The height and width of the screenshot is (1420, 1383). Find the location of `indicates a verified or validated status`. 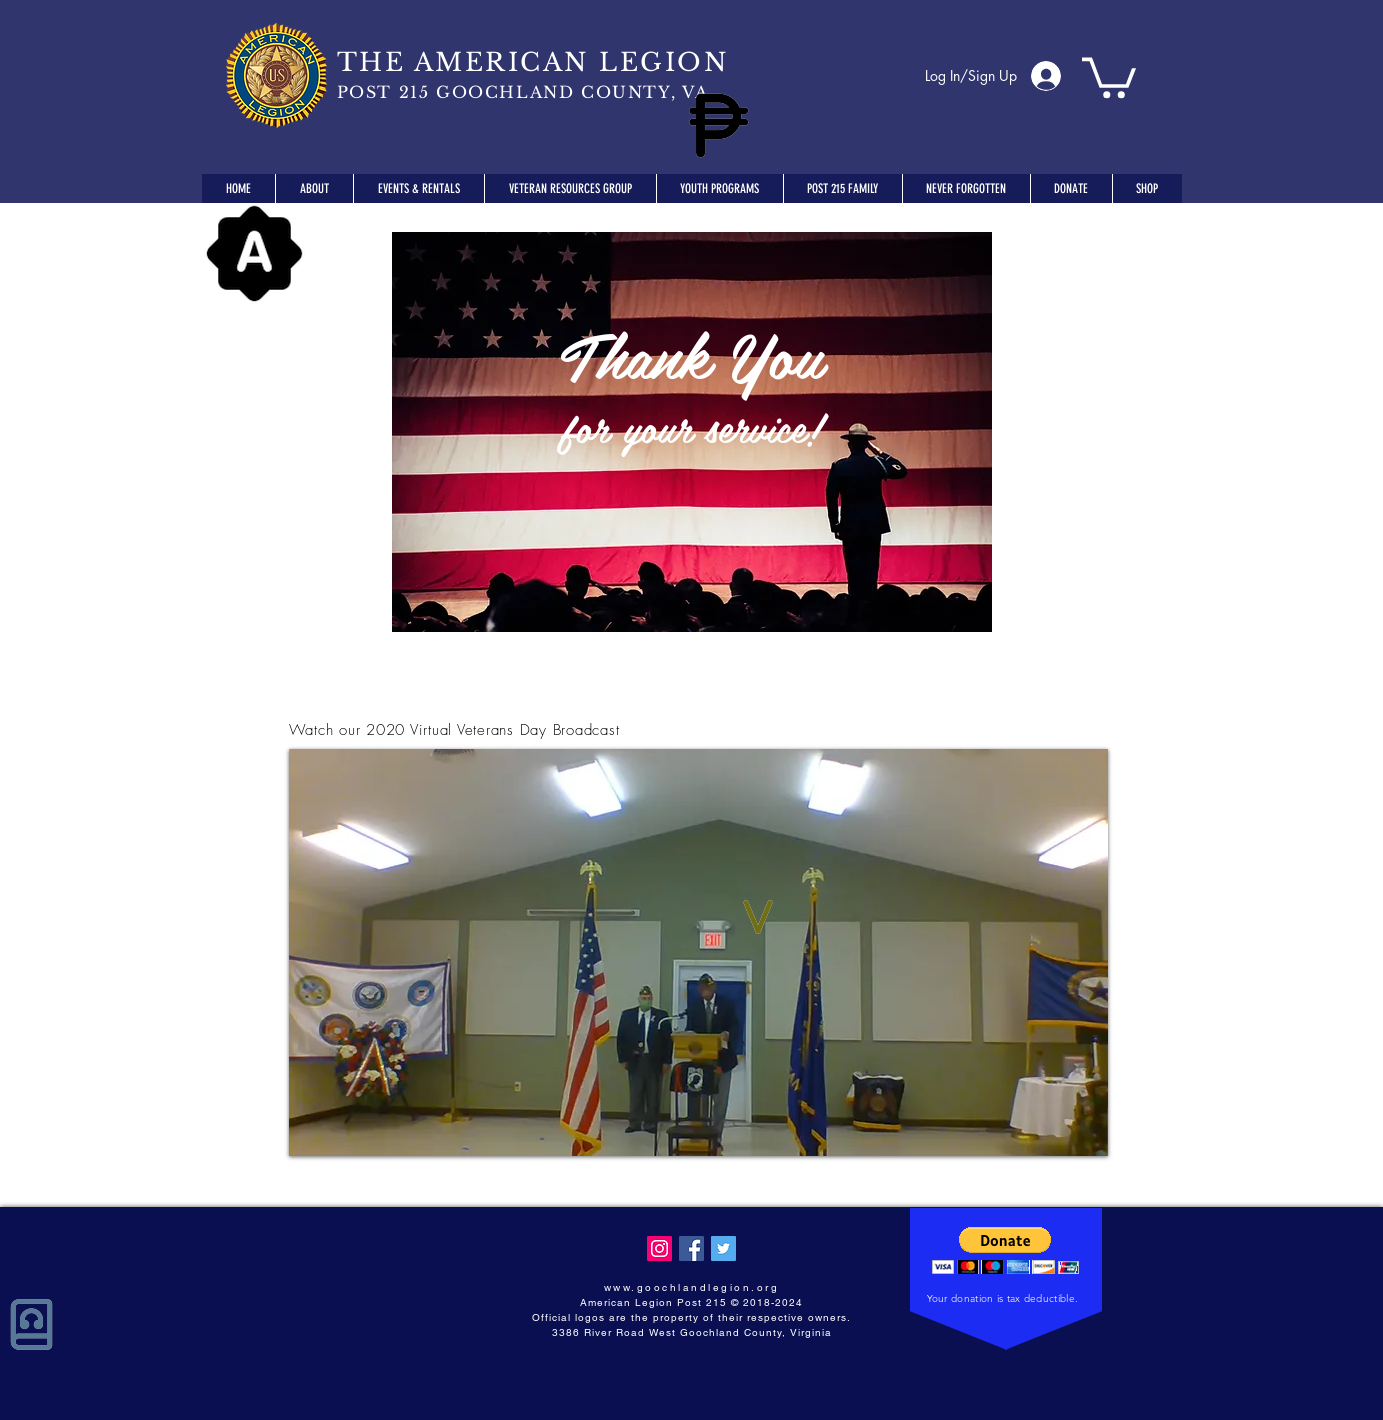

indicates a verified or validated status is located at coordinates (758, 917).